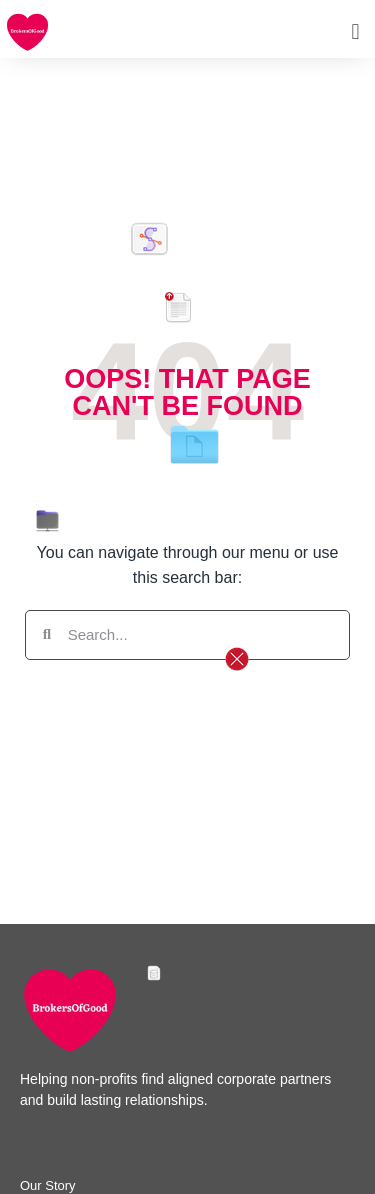 The width and height of the screenshot is (375, 1194). What do you see at coordinates (194, 444) in the screenshot?
I see `open your documents folder` at bounding box center [194, 444].